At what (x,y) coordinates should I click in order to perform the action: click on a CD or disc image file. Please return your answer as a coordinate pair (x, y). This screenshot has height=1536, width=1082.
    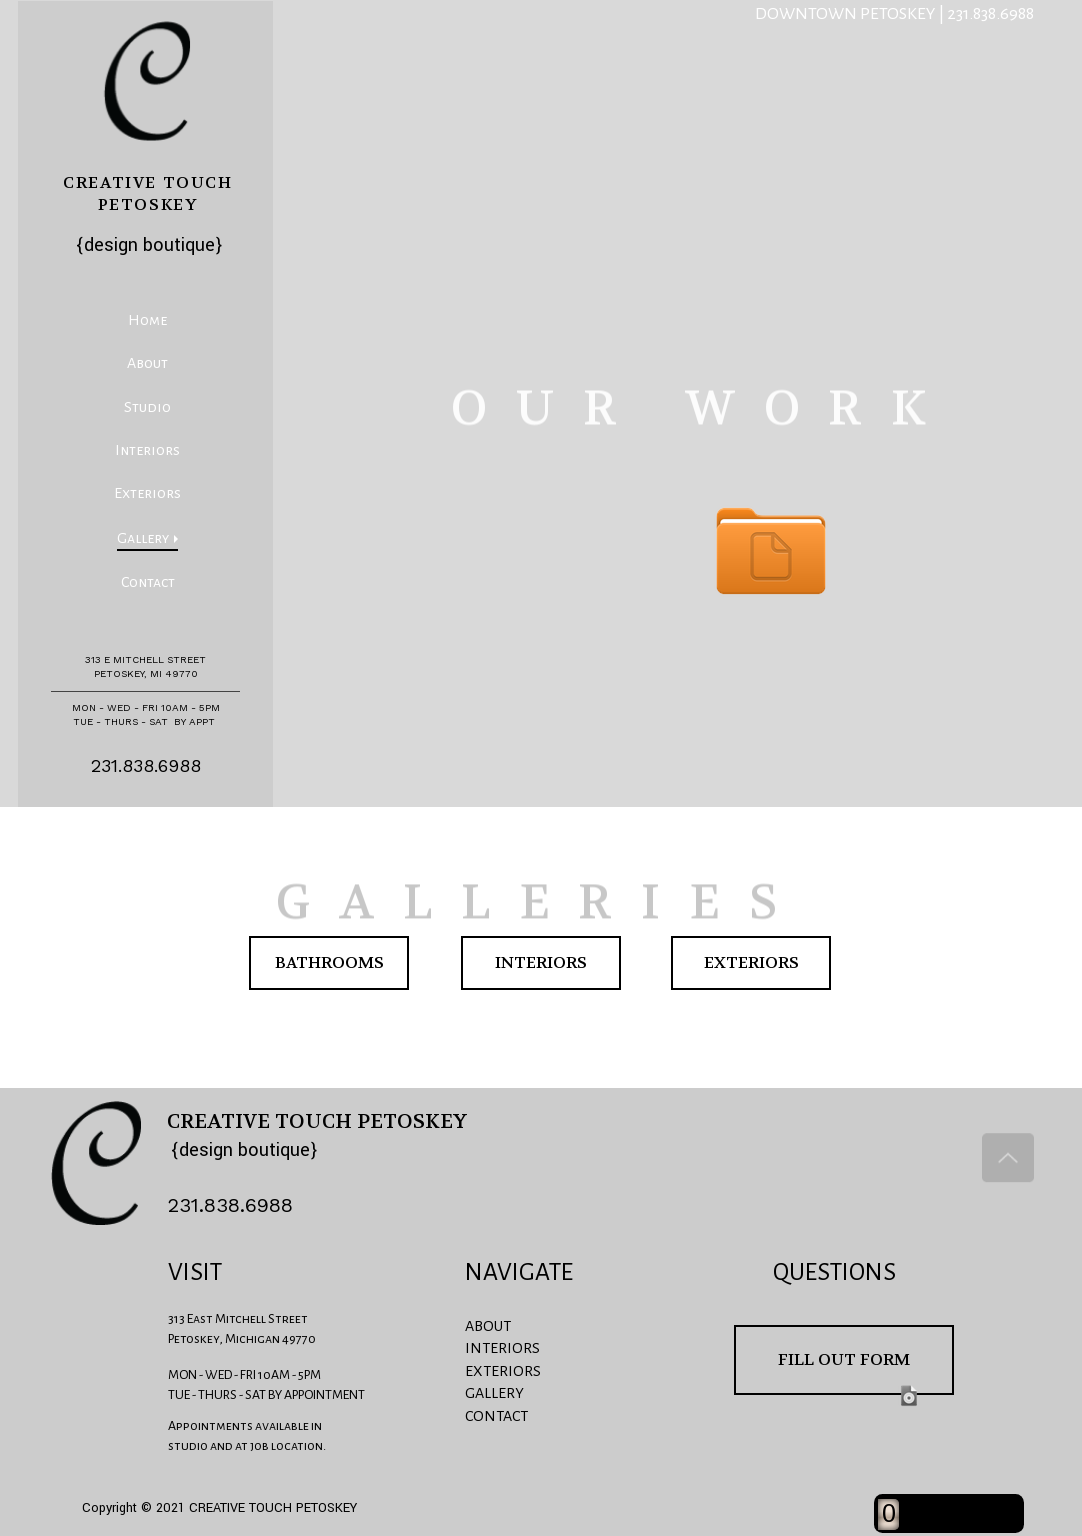
    Looking at the image, I should click on (909, 1396).